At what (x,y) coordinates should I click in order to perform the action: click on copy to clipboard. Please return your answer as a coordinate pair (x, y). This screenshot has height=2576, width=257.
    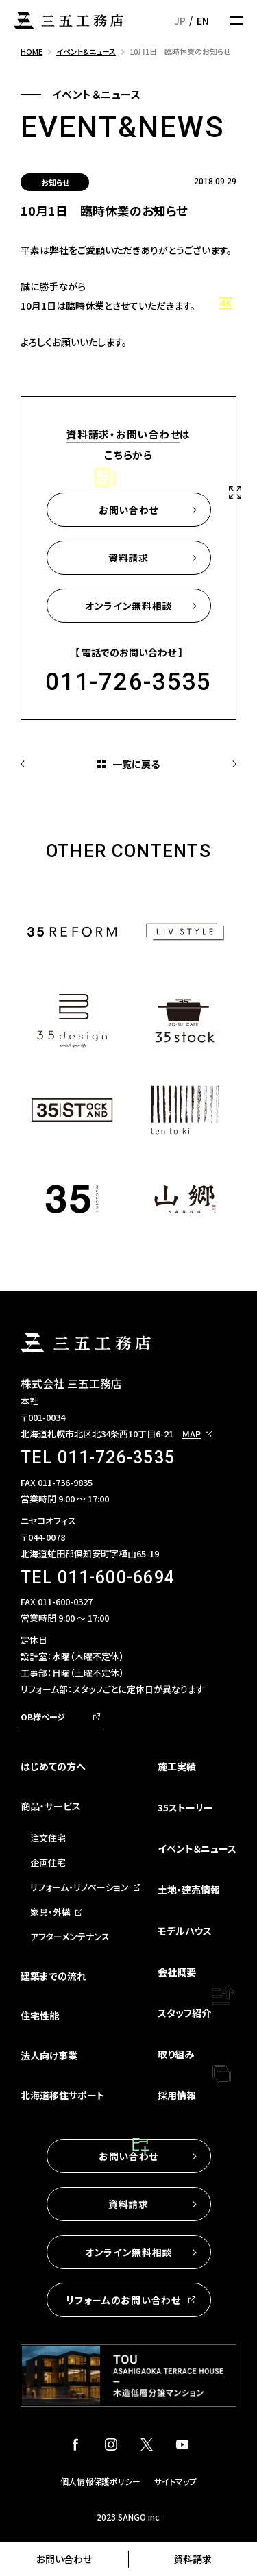
    Looking at the image, I should click on (221, 2074).